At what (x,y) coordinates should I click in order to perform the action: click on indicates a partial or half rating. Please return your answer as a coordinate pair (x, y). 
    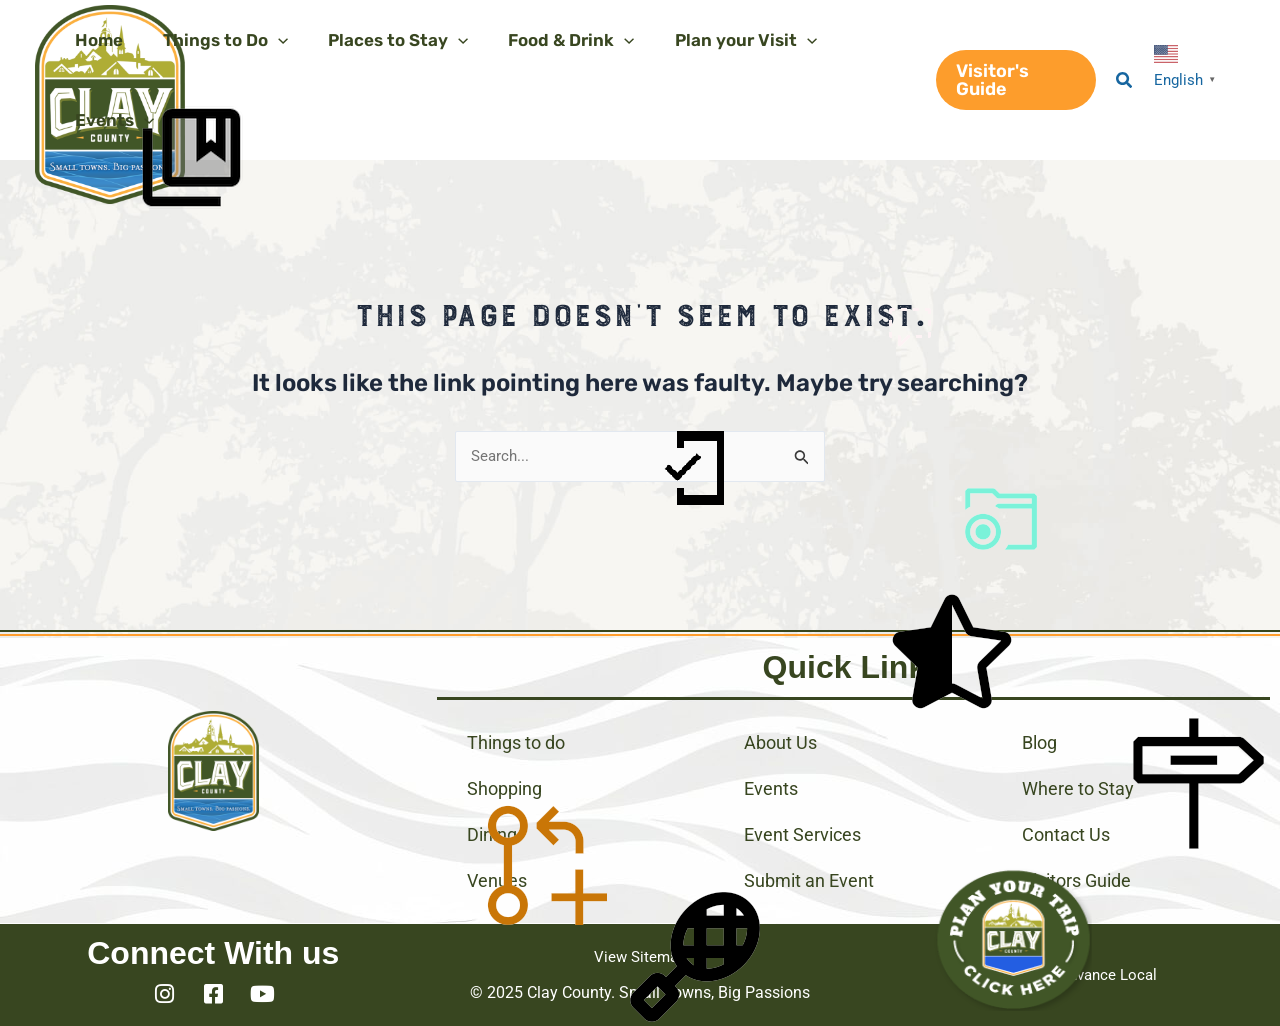
    Looking at the image, I should click on (952, 653).